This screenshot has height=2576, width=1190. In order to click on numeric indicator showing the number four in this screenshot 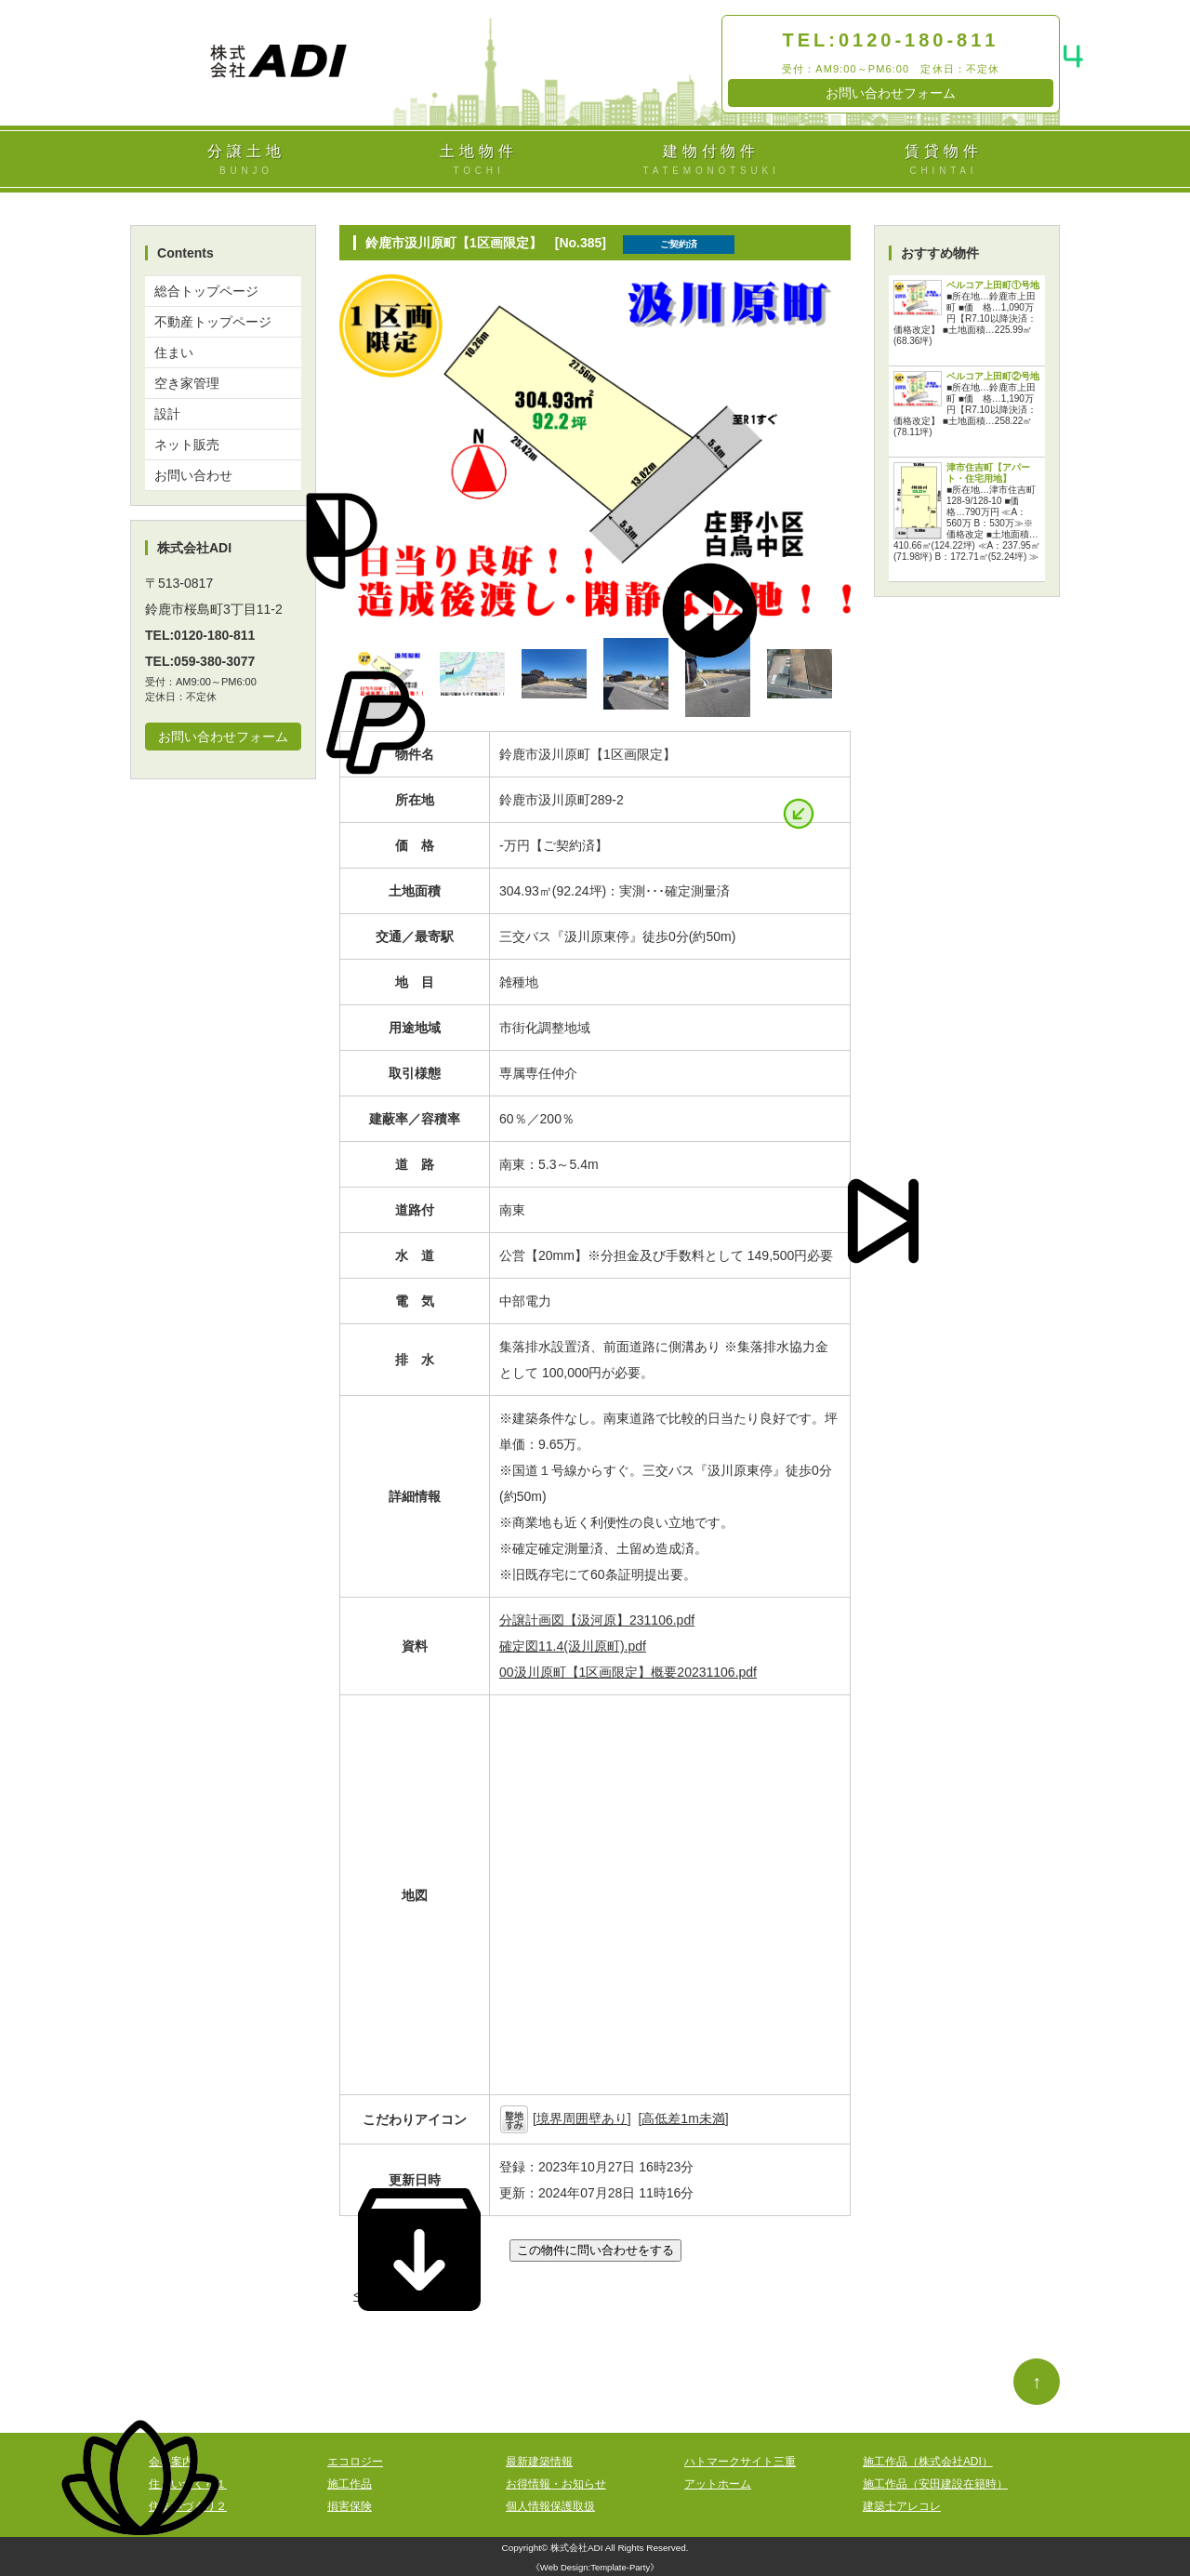, I will do `click(1073, 56)`.